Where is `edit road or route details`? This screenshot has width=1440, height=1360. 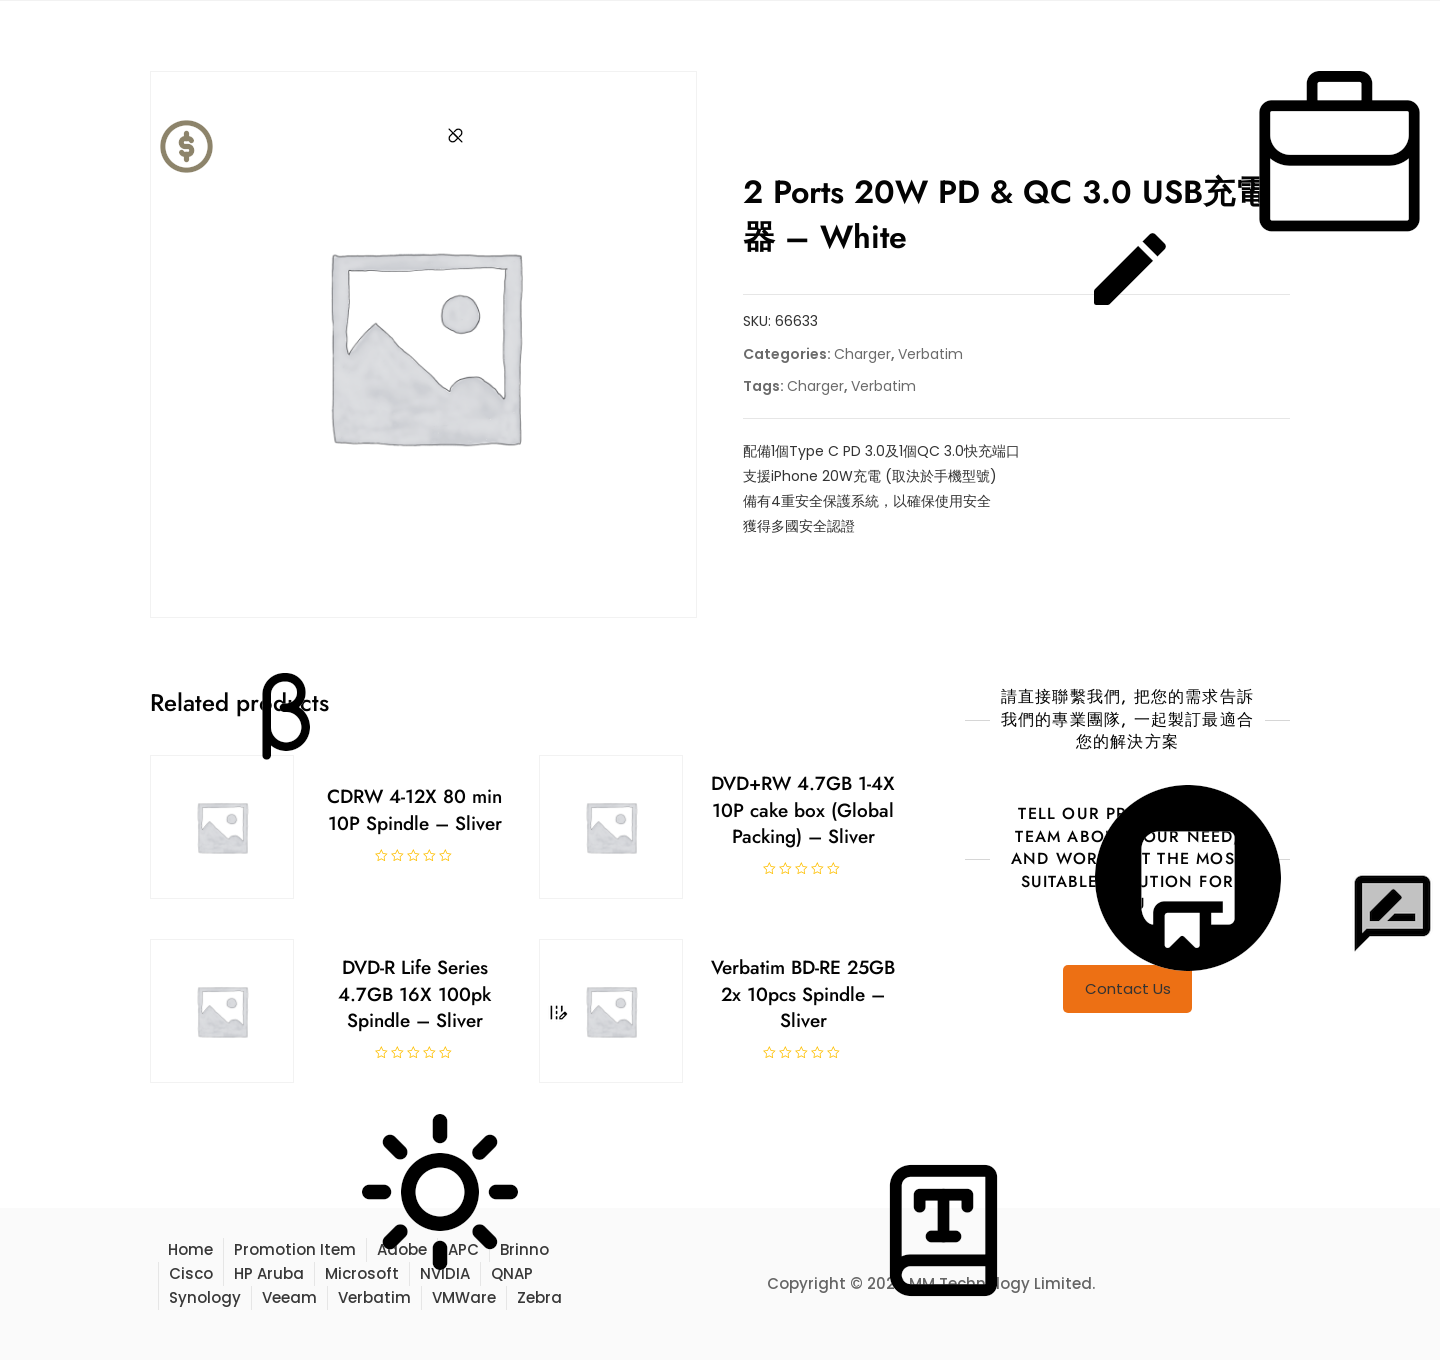 edit road or route details is located at coordinates (557, 1012).